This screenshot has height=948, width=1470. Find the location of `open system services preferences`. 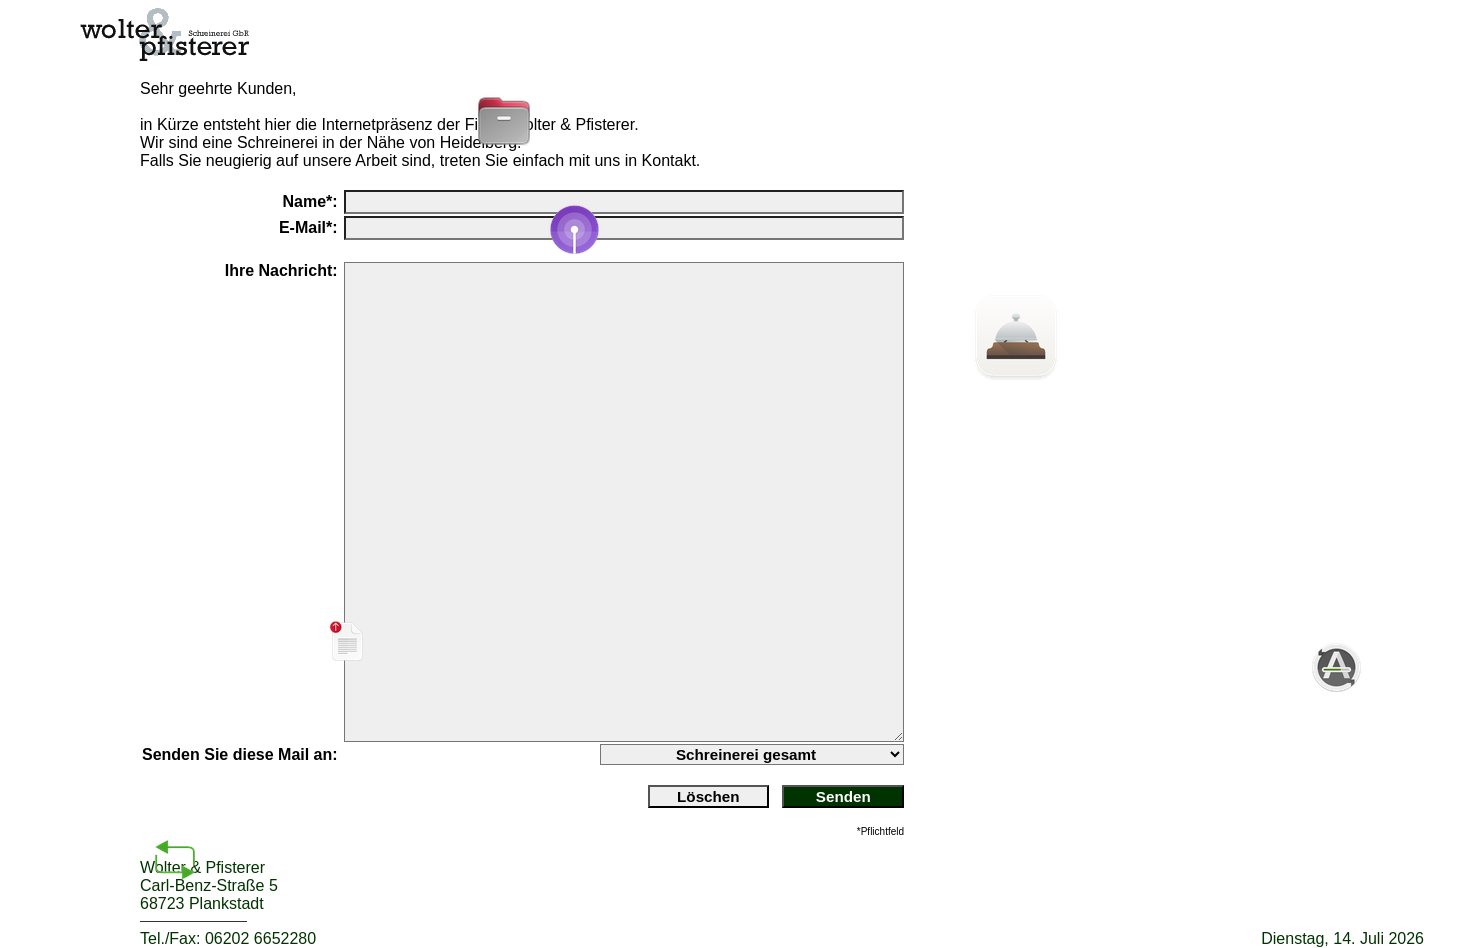

open system services preferences is located at coordinates (1016, 336).